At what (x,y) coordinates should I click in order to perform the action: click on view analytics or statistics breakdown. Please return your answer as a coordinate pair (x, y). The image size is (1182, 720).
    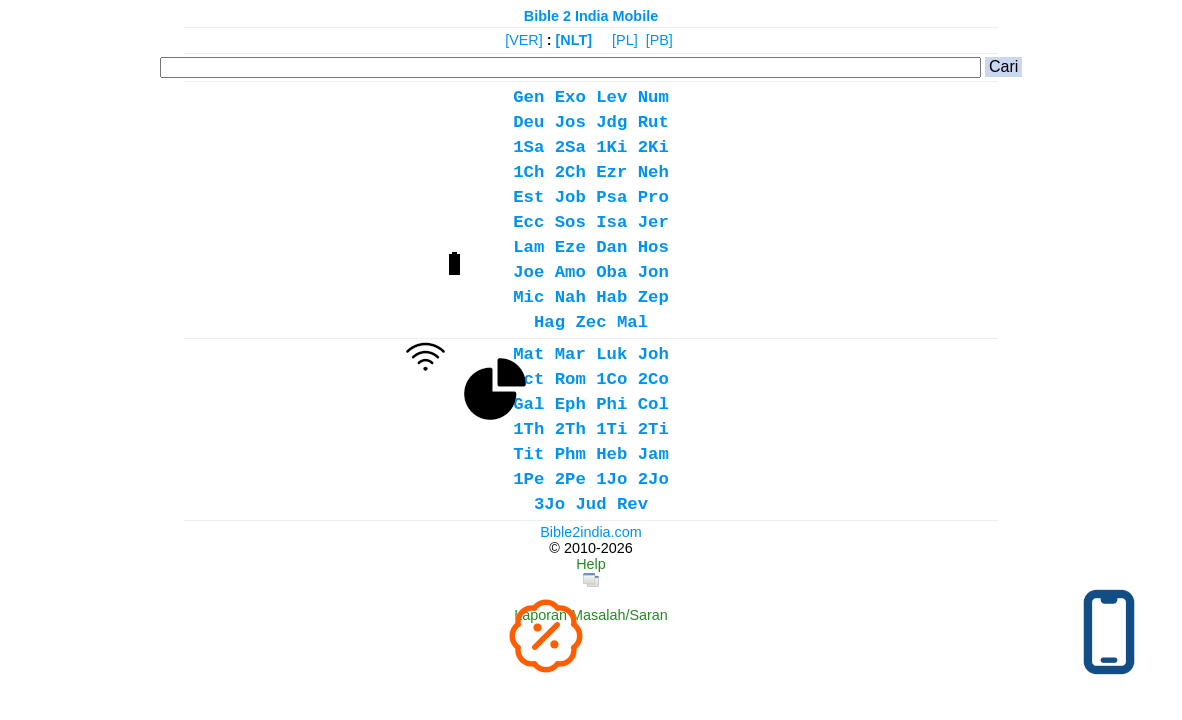
    Looking at the image, I should click on (495, 389).